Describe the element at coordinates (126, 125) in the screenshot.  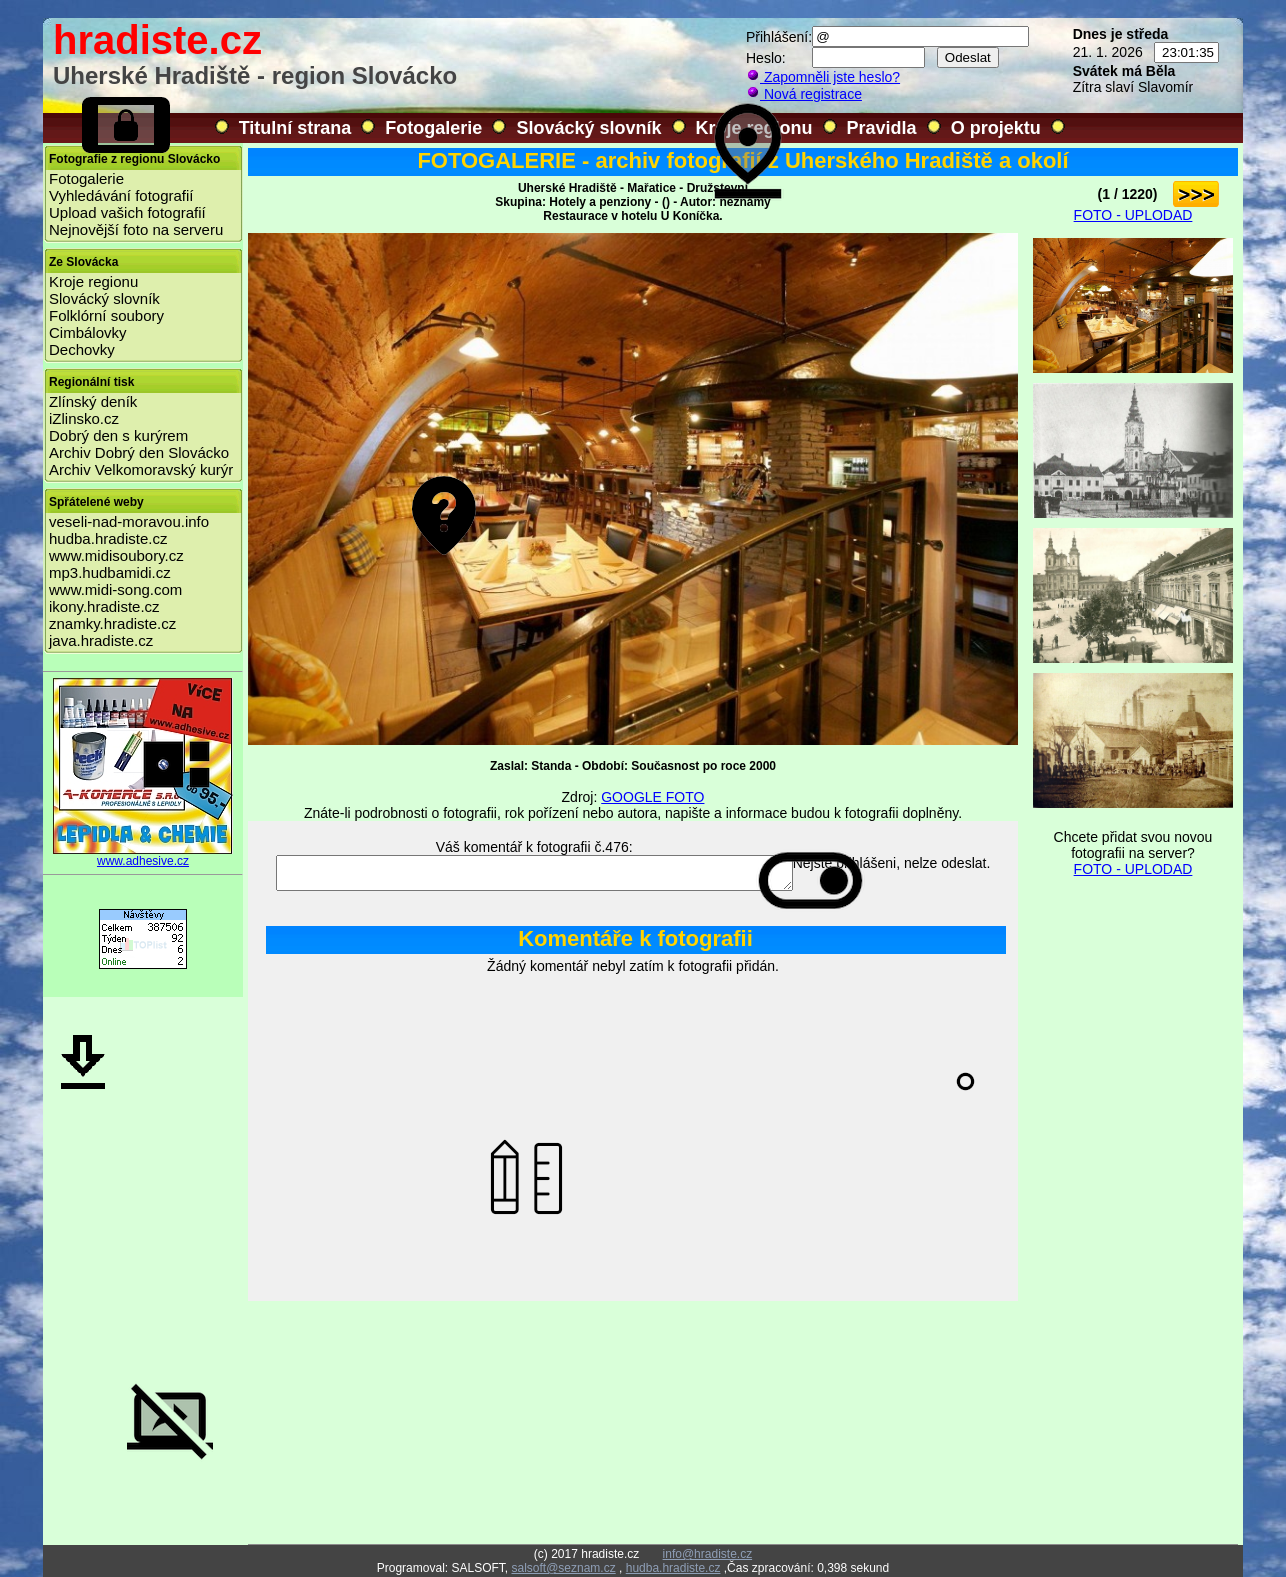
I see `lock screen orientation to landscape mode` at that location.